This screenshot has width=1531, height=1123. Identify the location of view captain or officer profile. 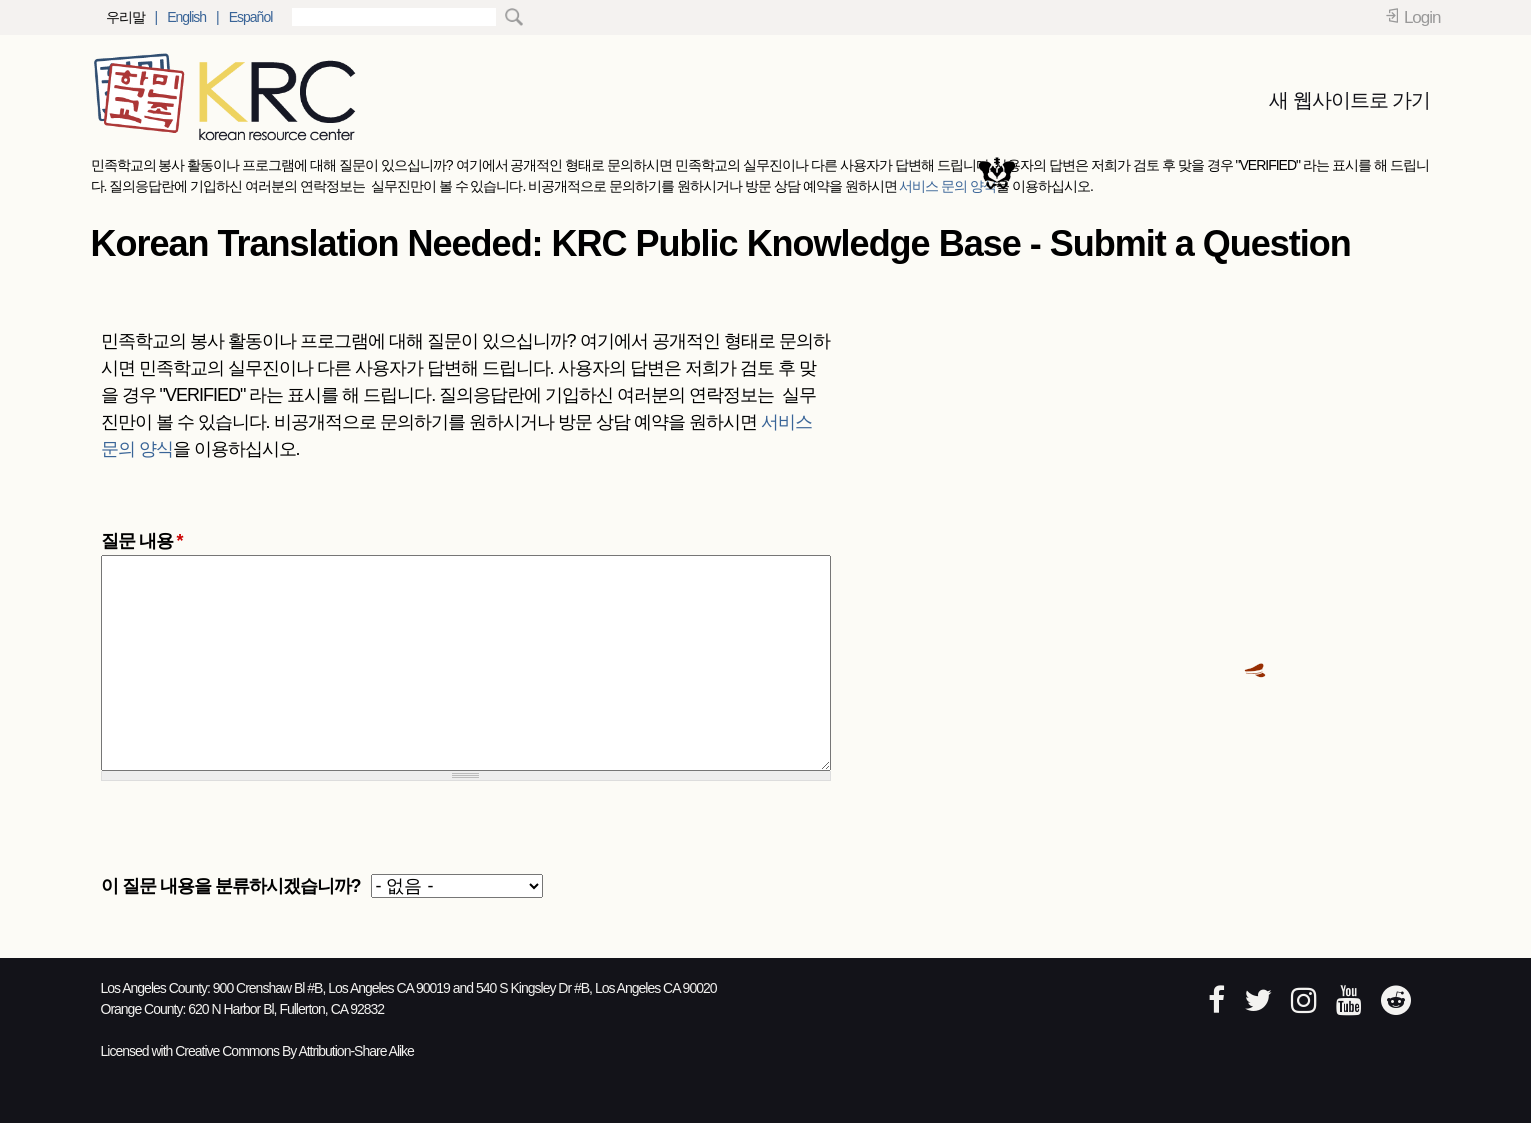
(1255, 671).